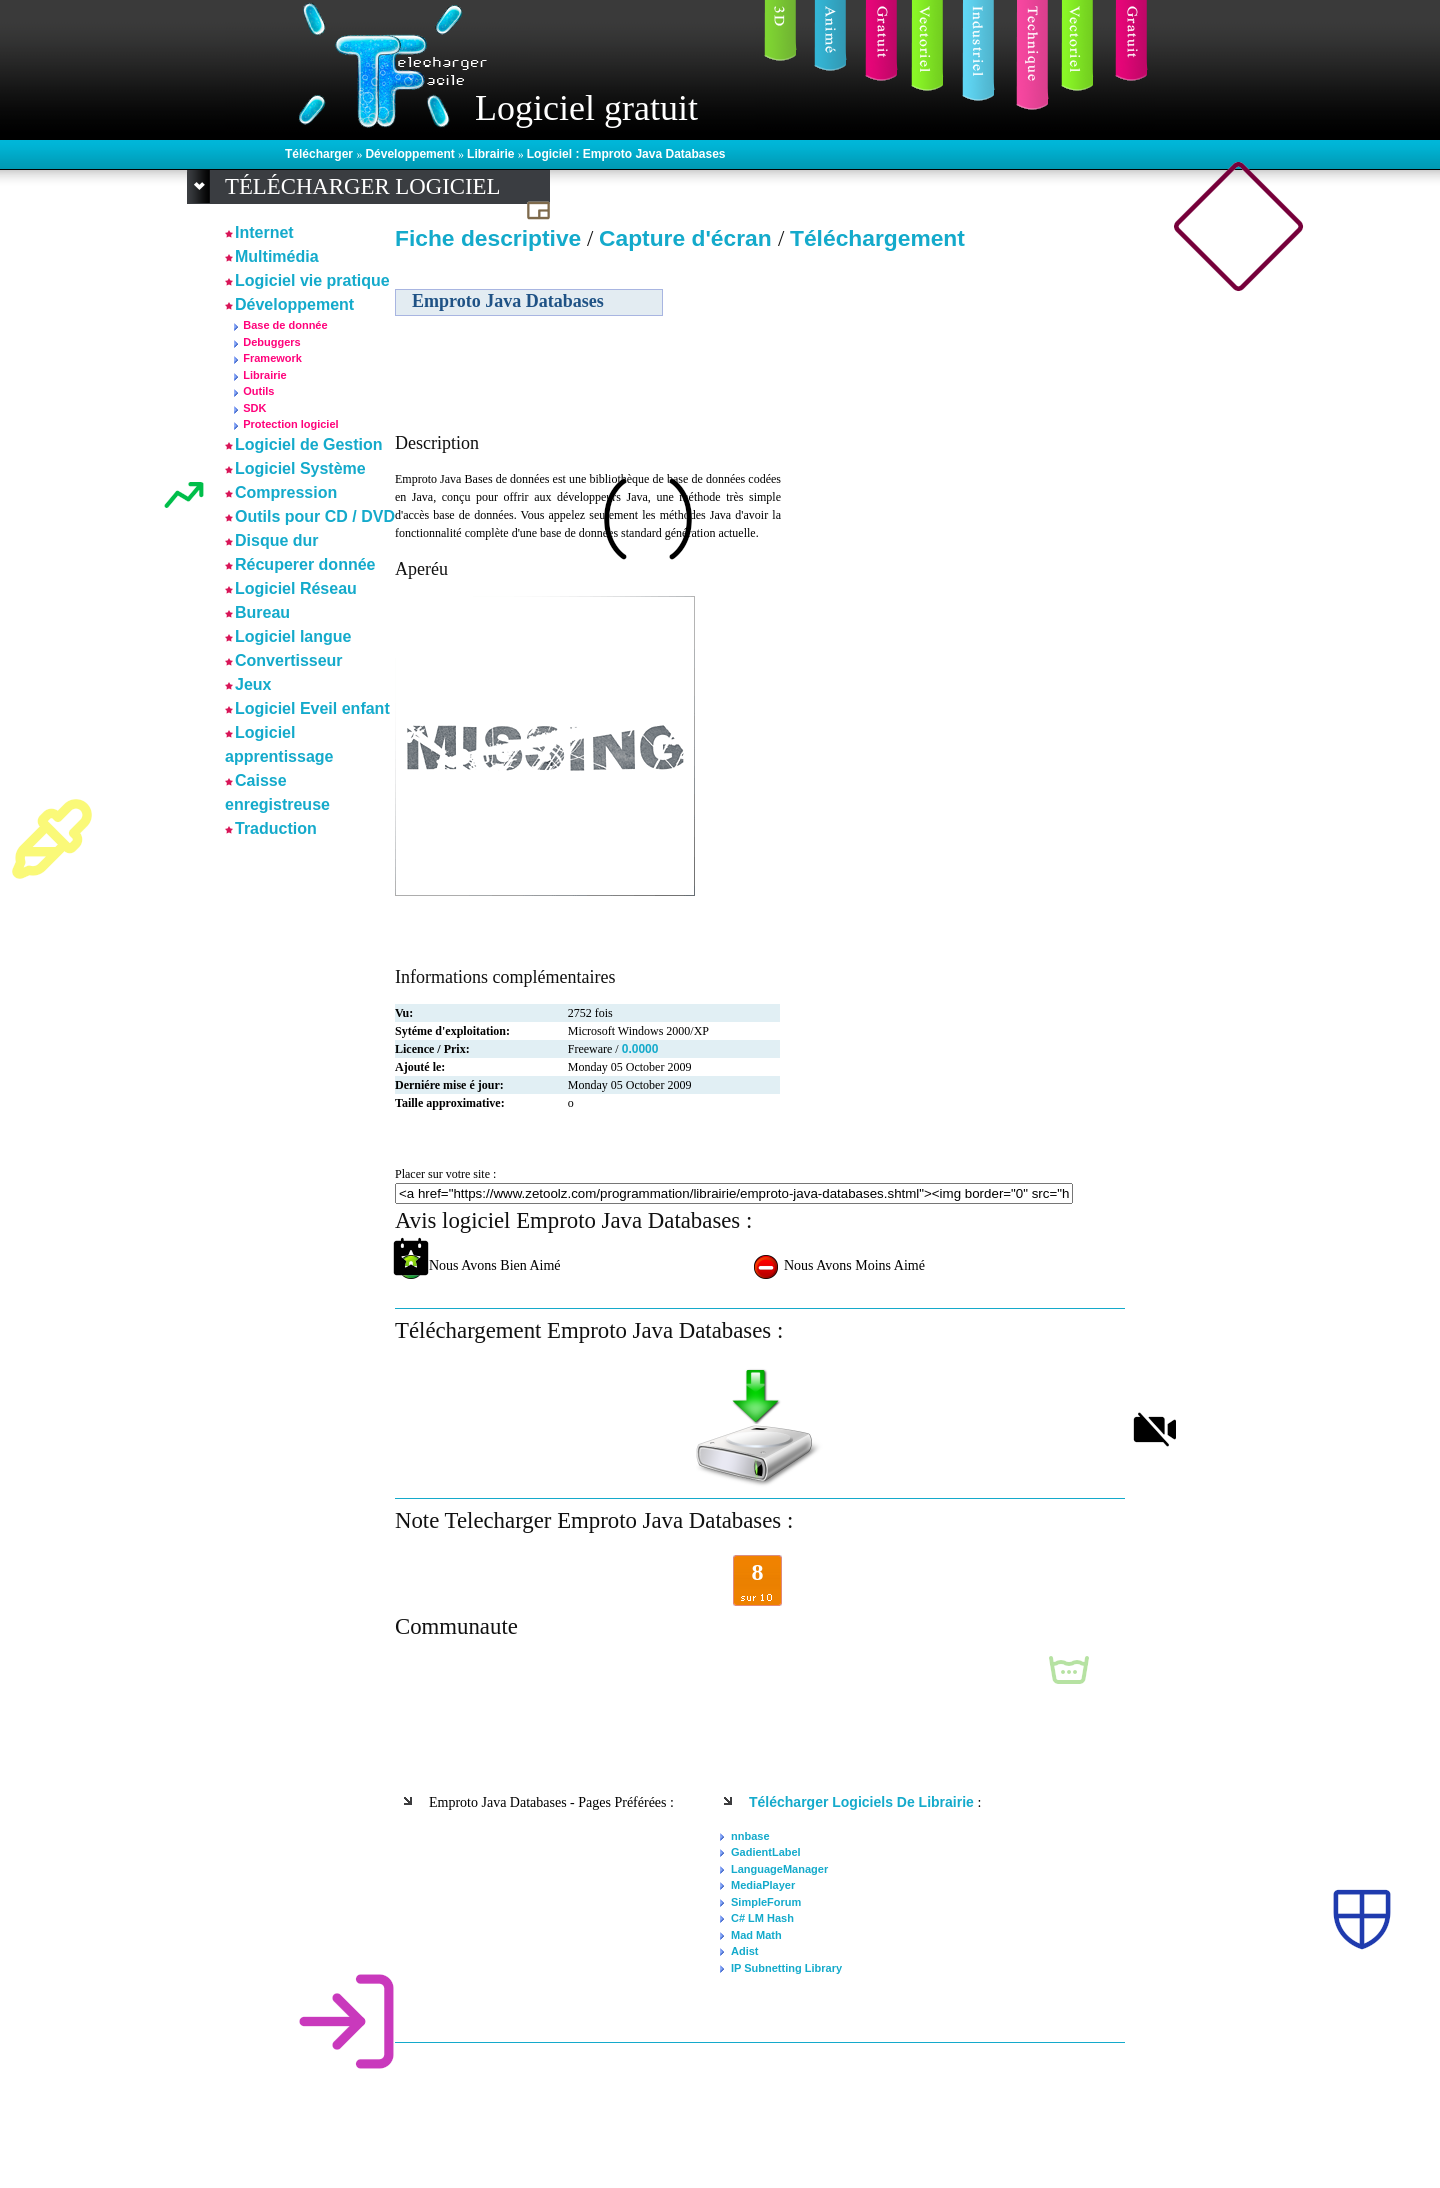 The image size is (1440, 2188). Describe the element at coordinates (1362, 1916) in the screenshot. I see `view security or protection settings` at that location.